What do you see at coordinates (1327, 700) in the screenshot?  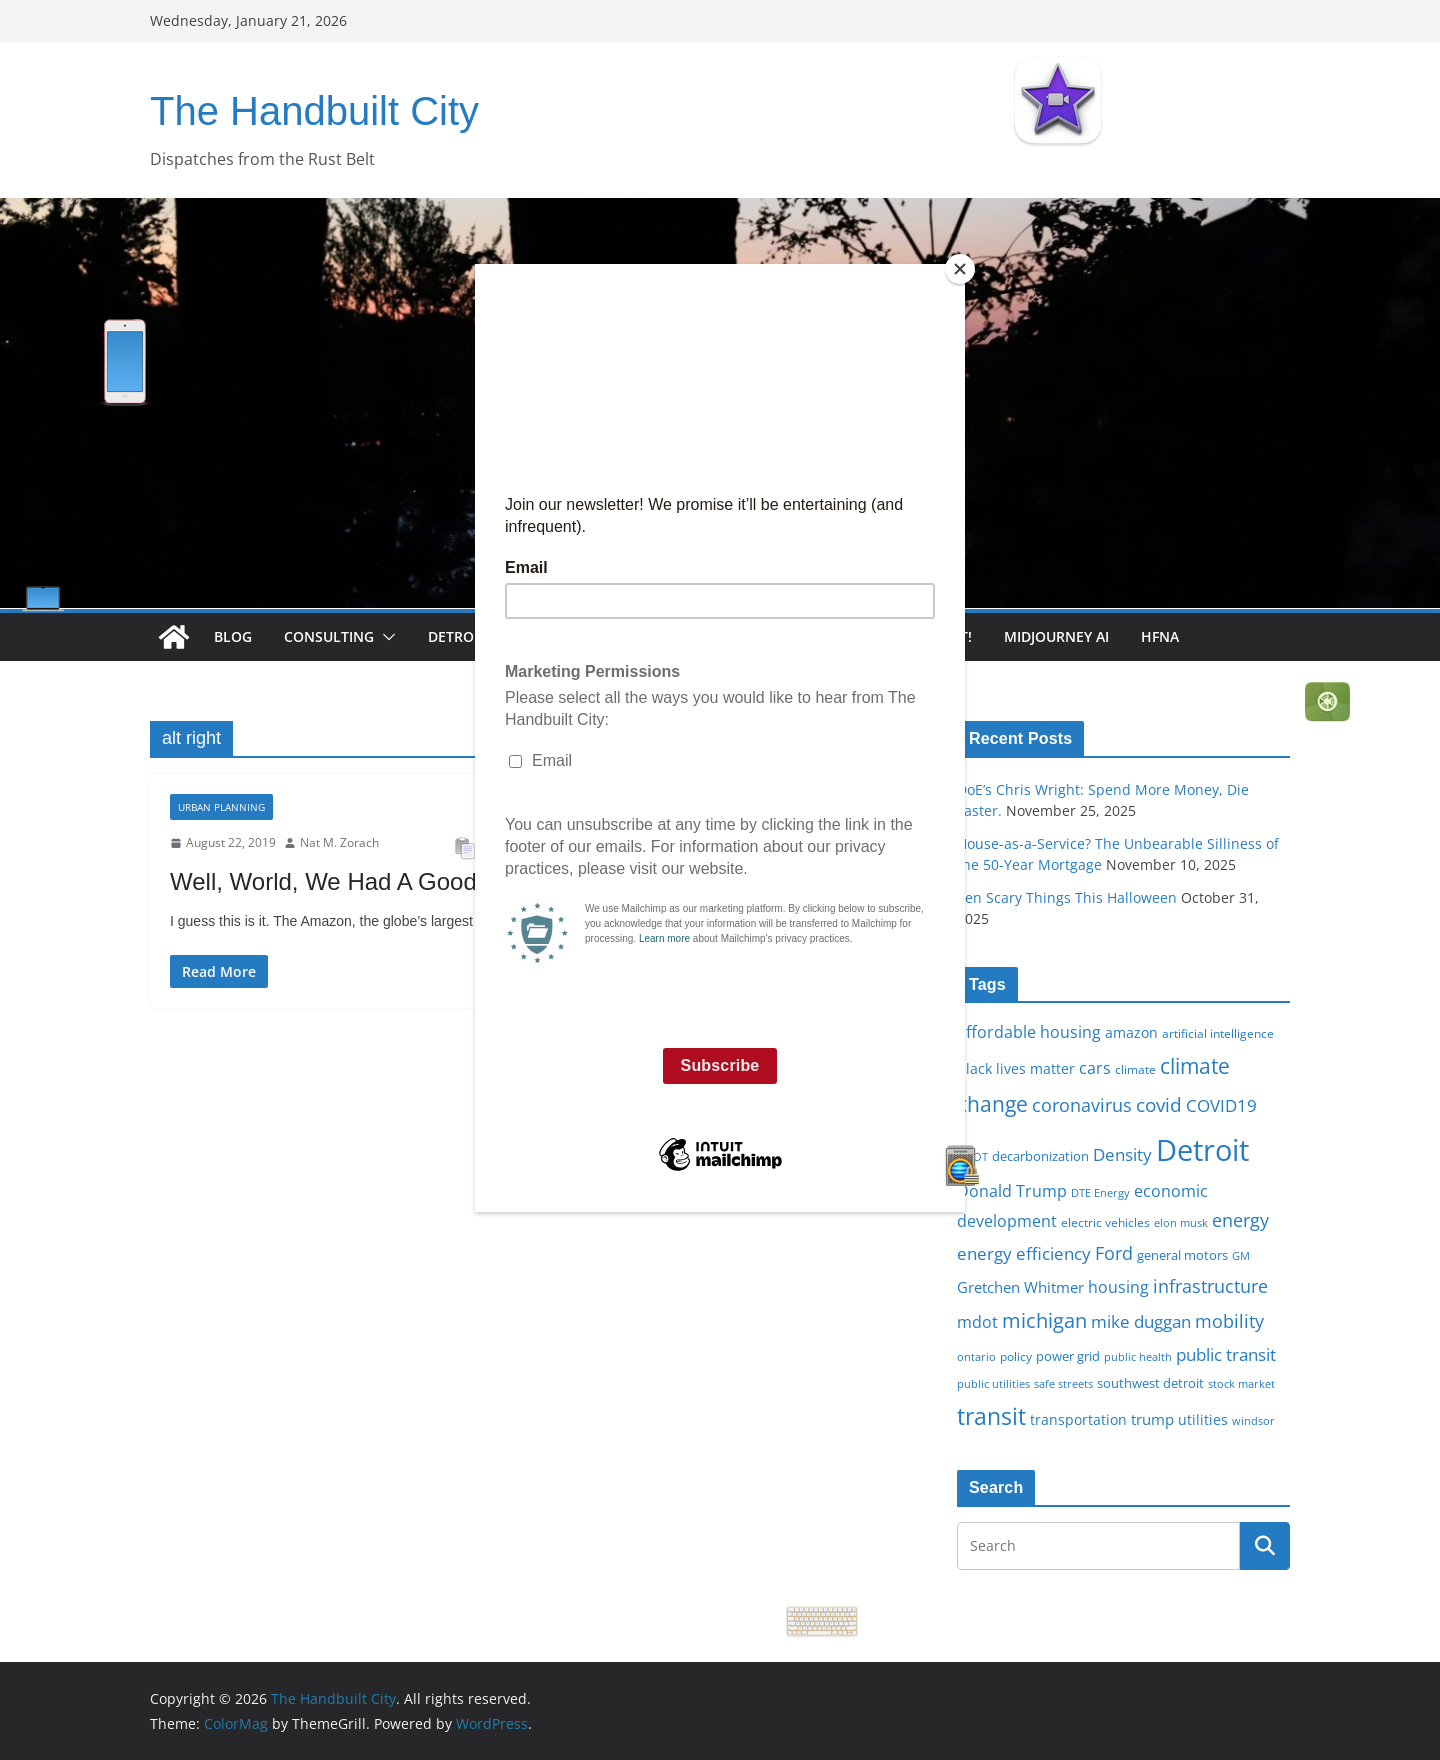 I see `access the desktop folder` at bounding box center [1327, 700].